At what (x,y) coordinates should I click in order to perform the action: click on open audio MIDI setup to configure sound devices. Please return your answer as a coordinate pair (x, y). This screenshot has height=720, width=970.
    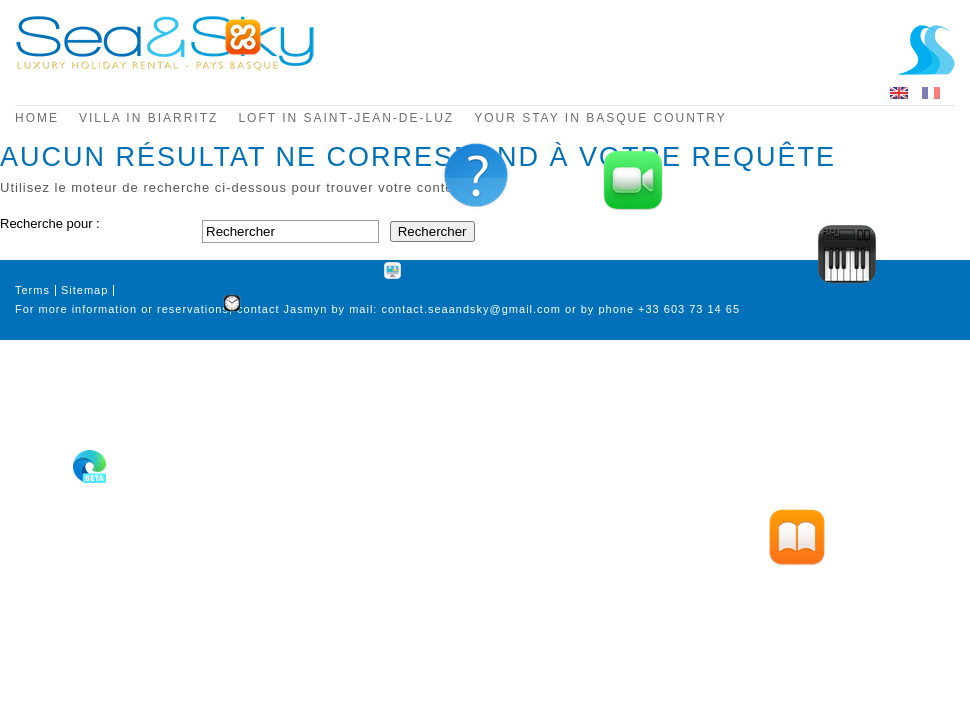
    Looking at the image, I should click on (847, 254).